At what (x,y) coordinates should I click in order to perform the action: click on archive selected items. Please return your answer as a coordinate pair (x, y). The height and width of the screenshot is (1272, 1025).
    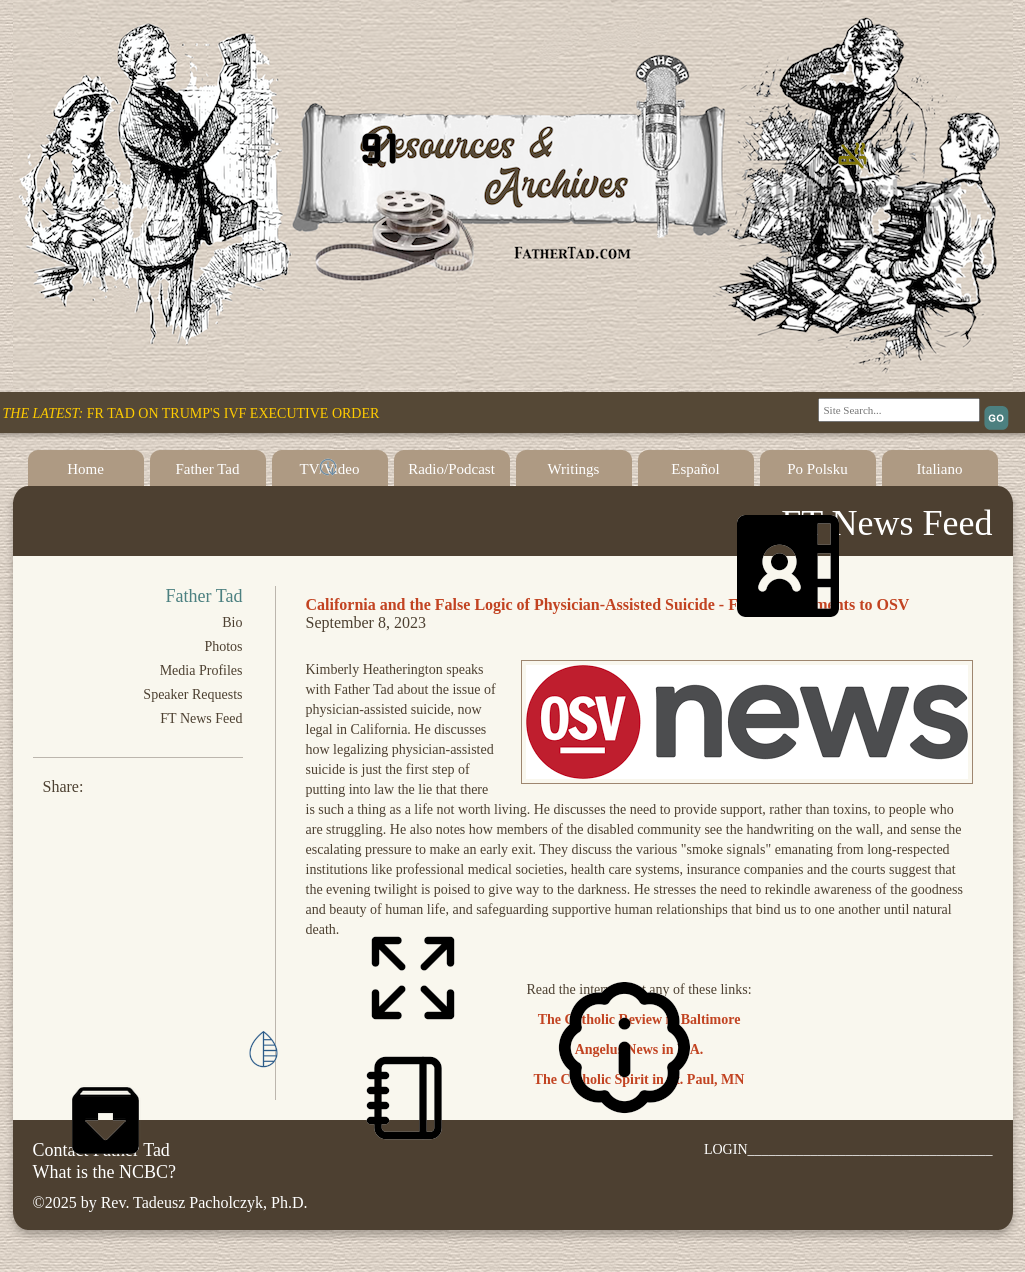
    Looking at the image, I should click on (105, 1120).